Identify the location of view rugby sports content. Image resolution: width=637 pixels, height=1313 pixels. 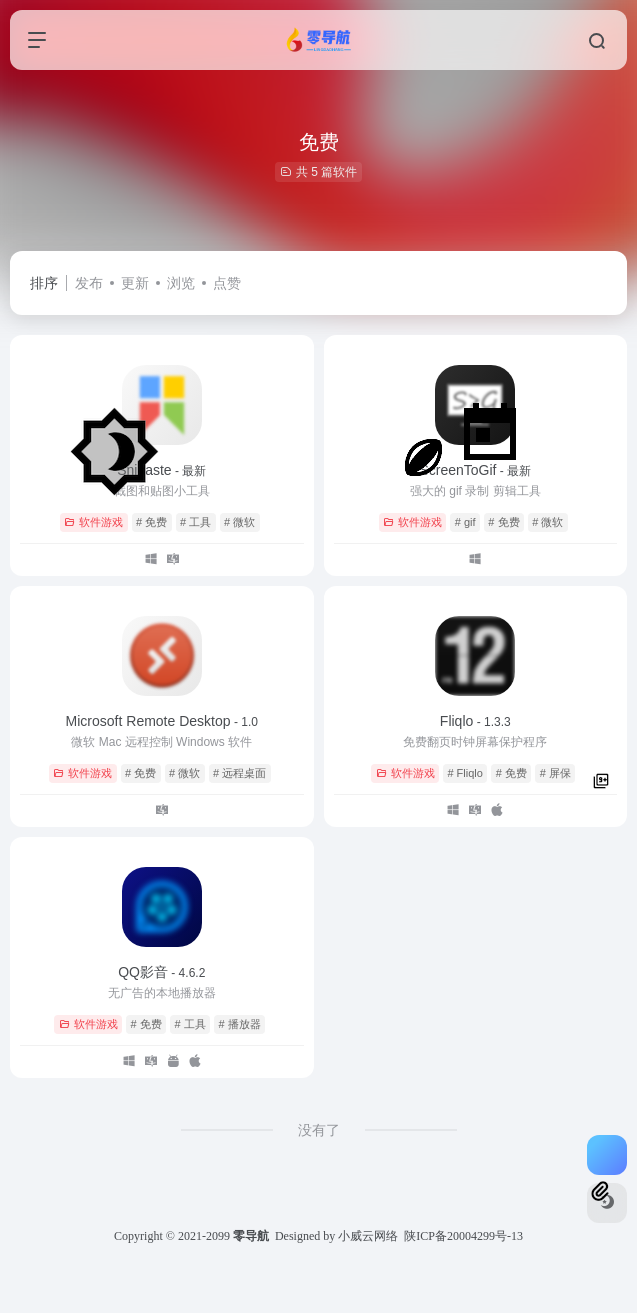
(423, 457).